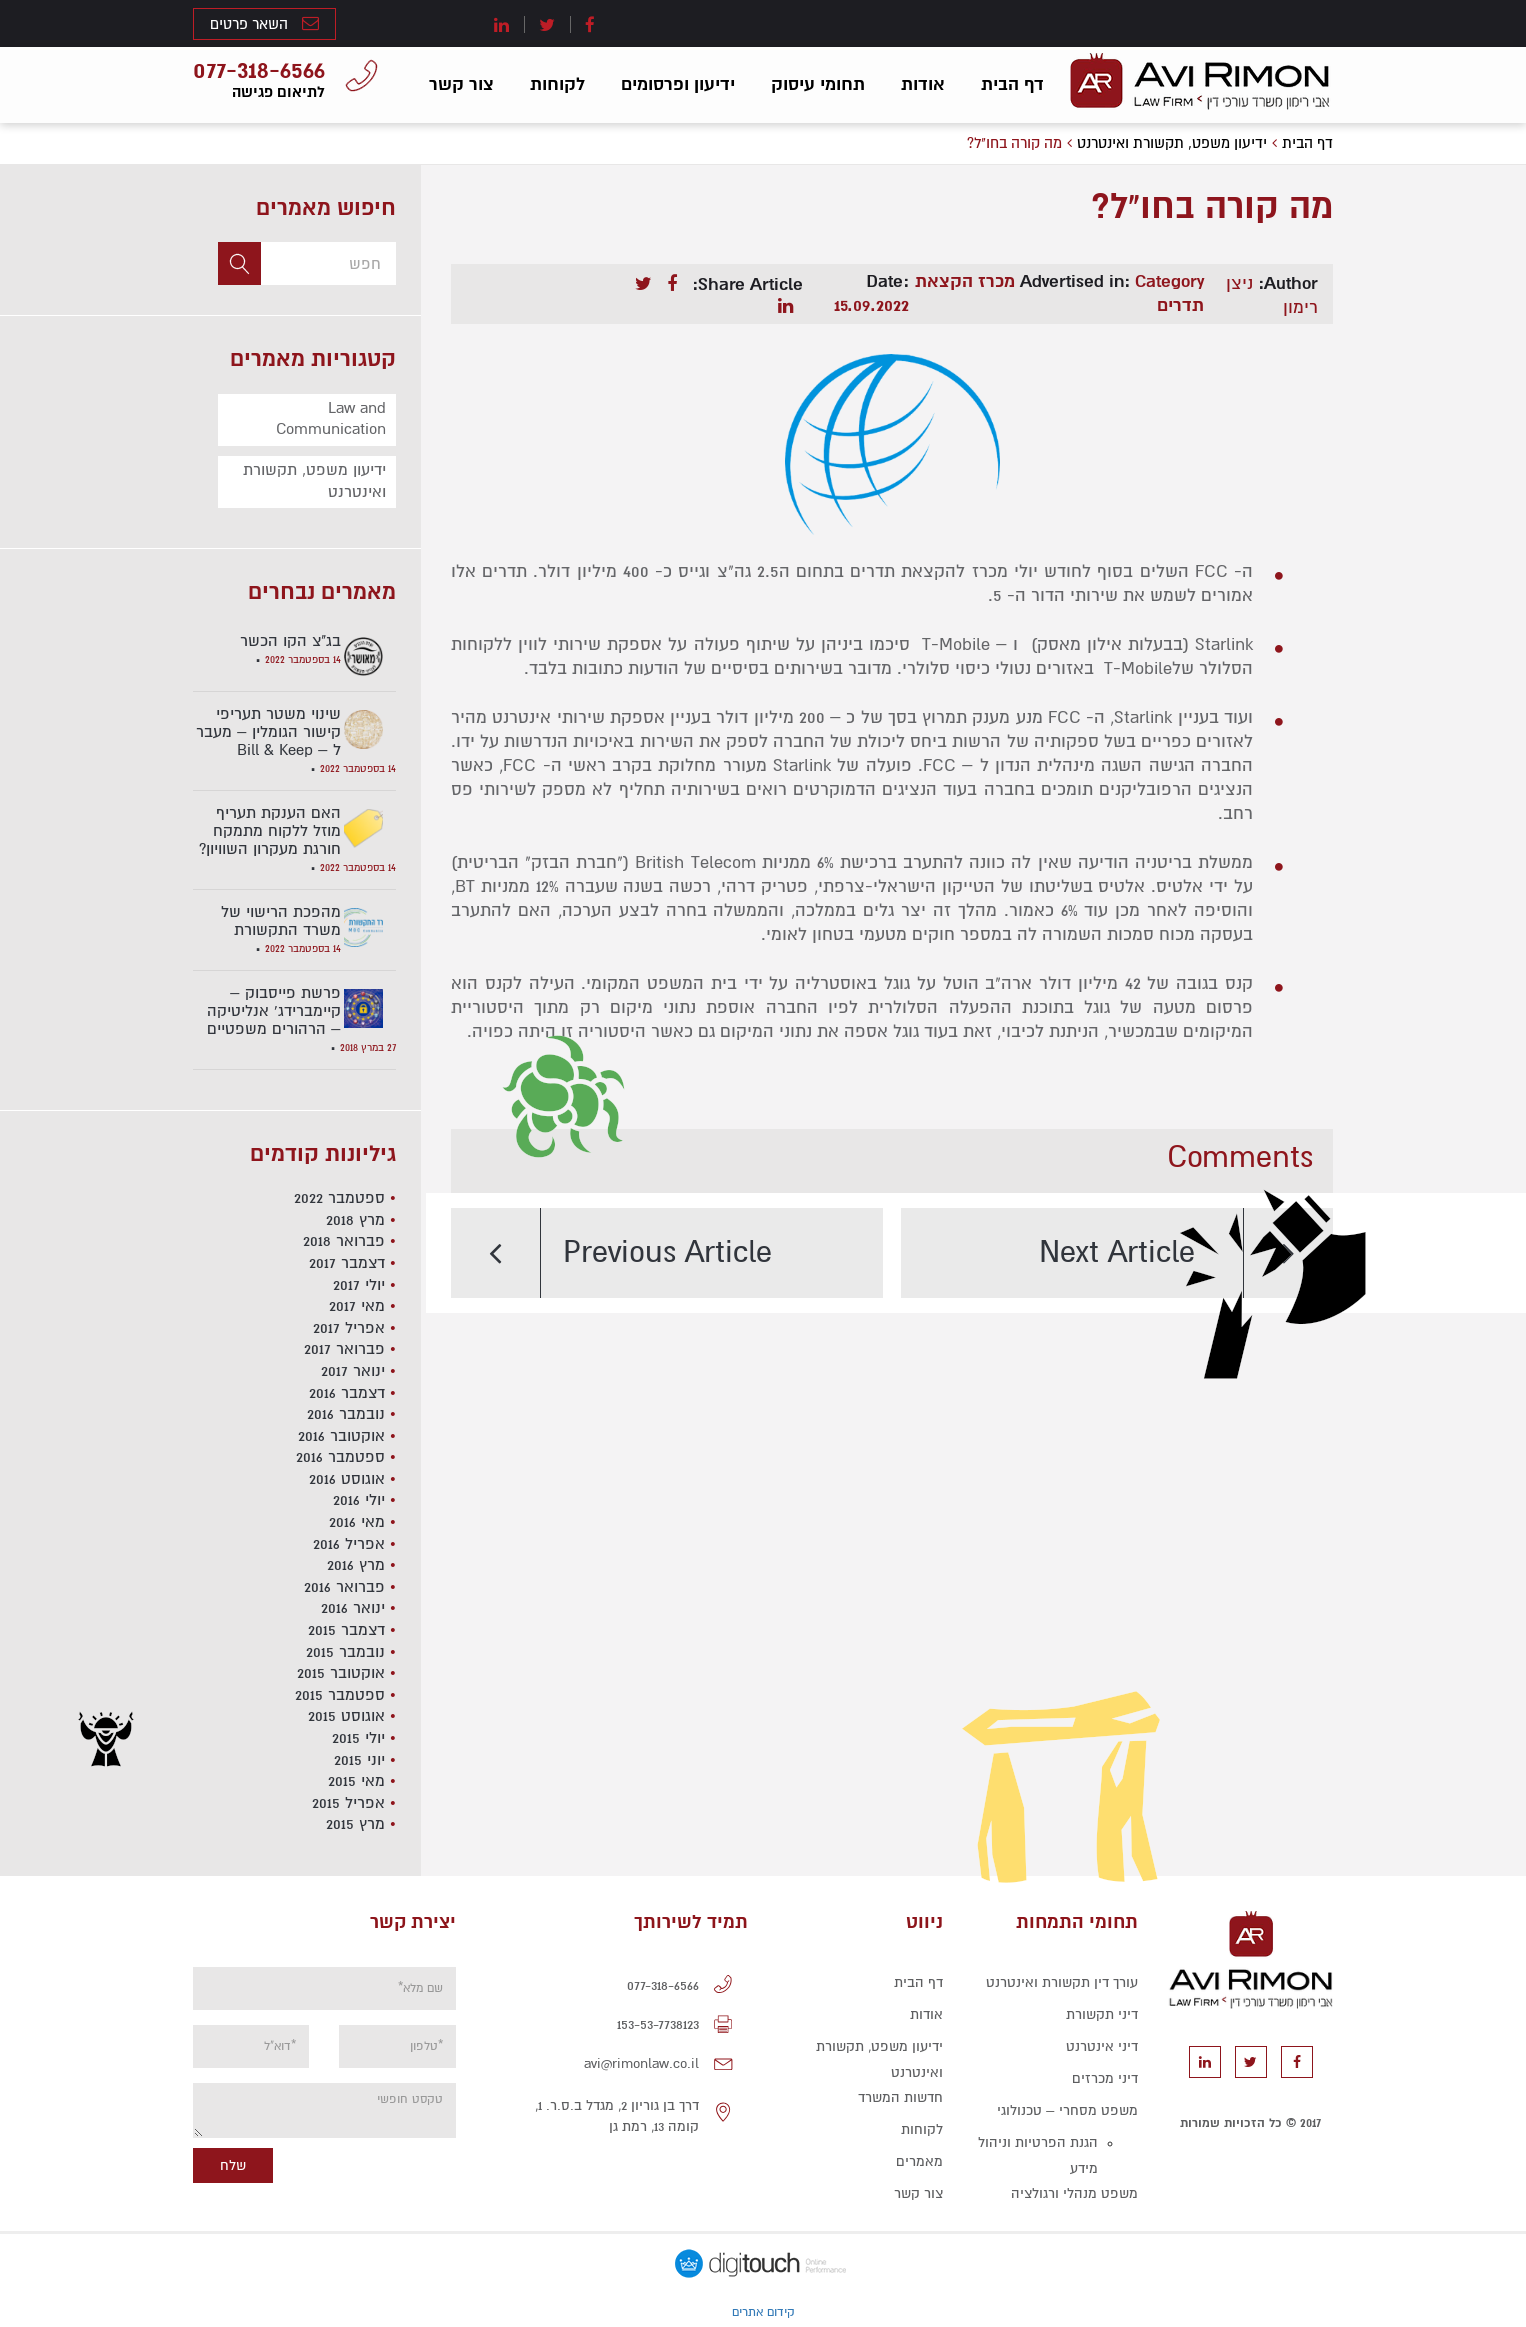  I want to click on indicates a broken or damaged weapon, so click(1267, 1280).